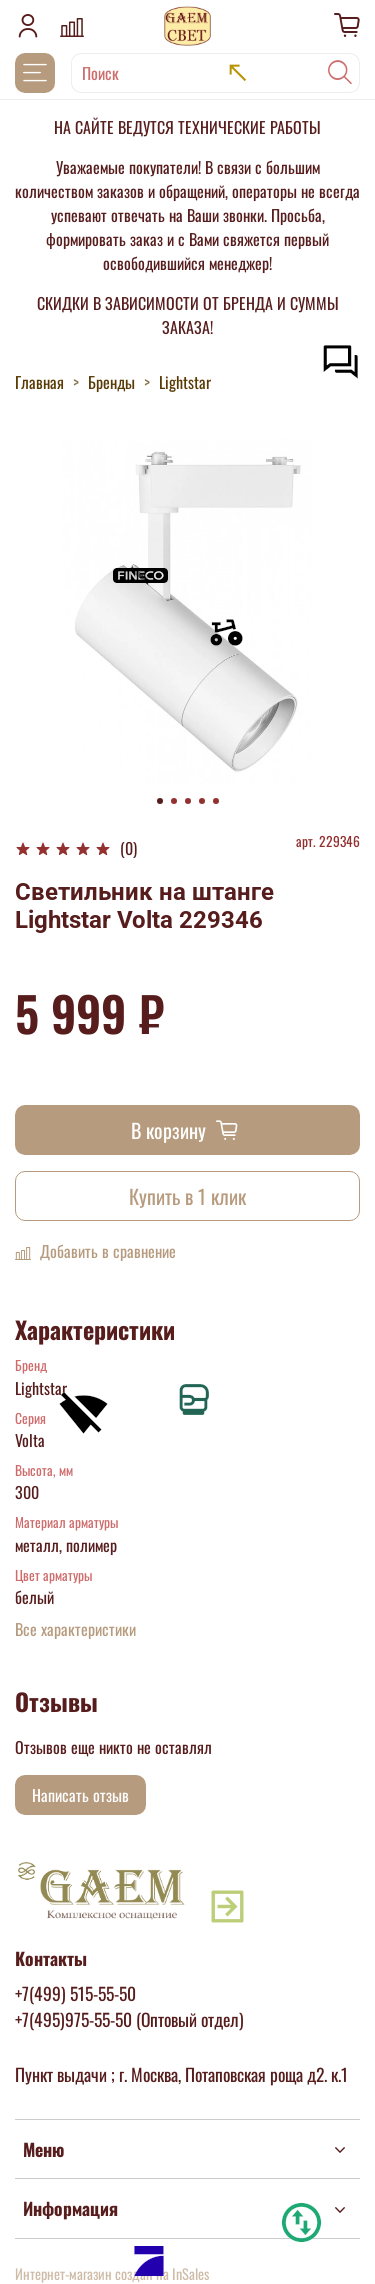 The height and width of the screenshot is (2284, 375). I want to click on boxing or combat sports category, so click(193, 1399).